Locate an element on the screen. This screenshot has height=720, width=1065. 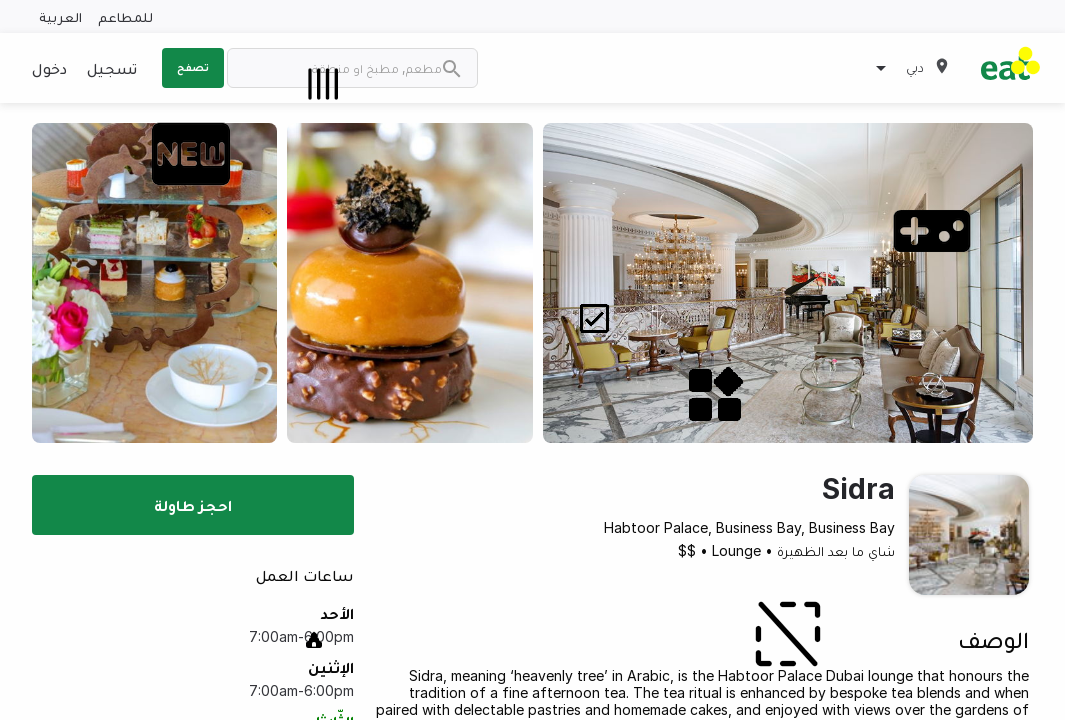
indicates new content or recently added items is located at coordinates (191, 154).